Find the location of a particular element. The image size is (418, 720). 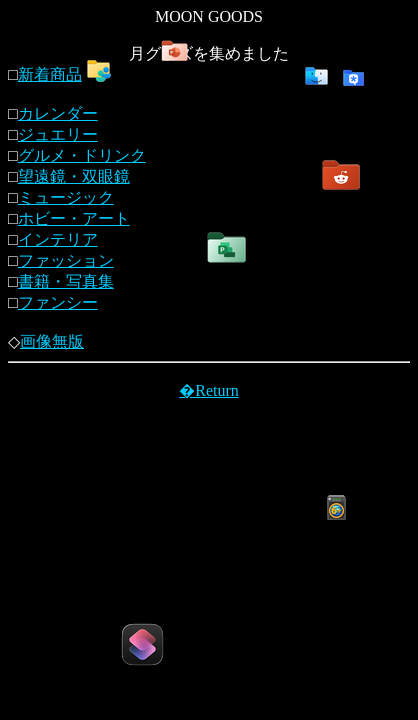

open microsoft project files folder is located at coordinates (226, 248).